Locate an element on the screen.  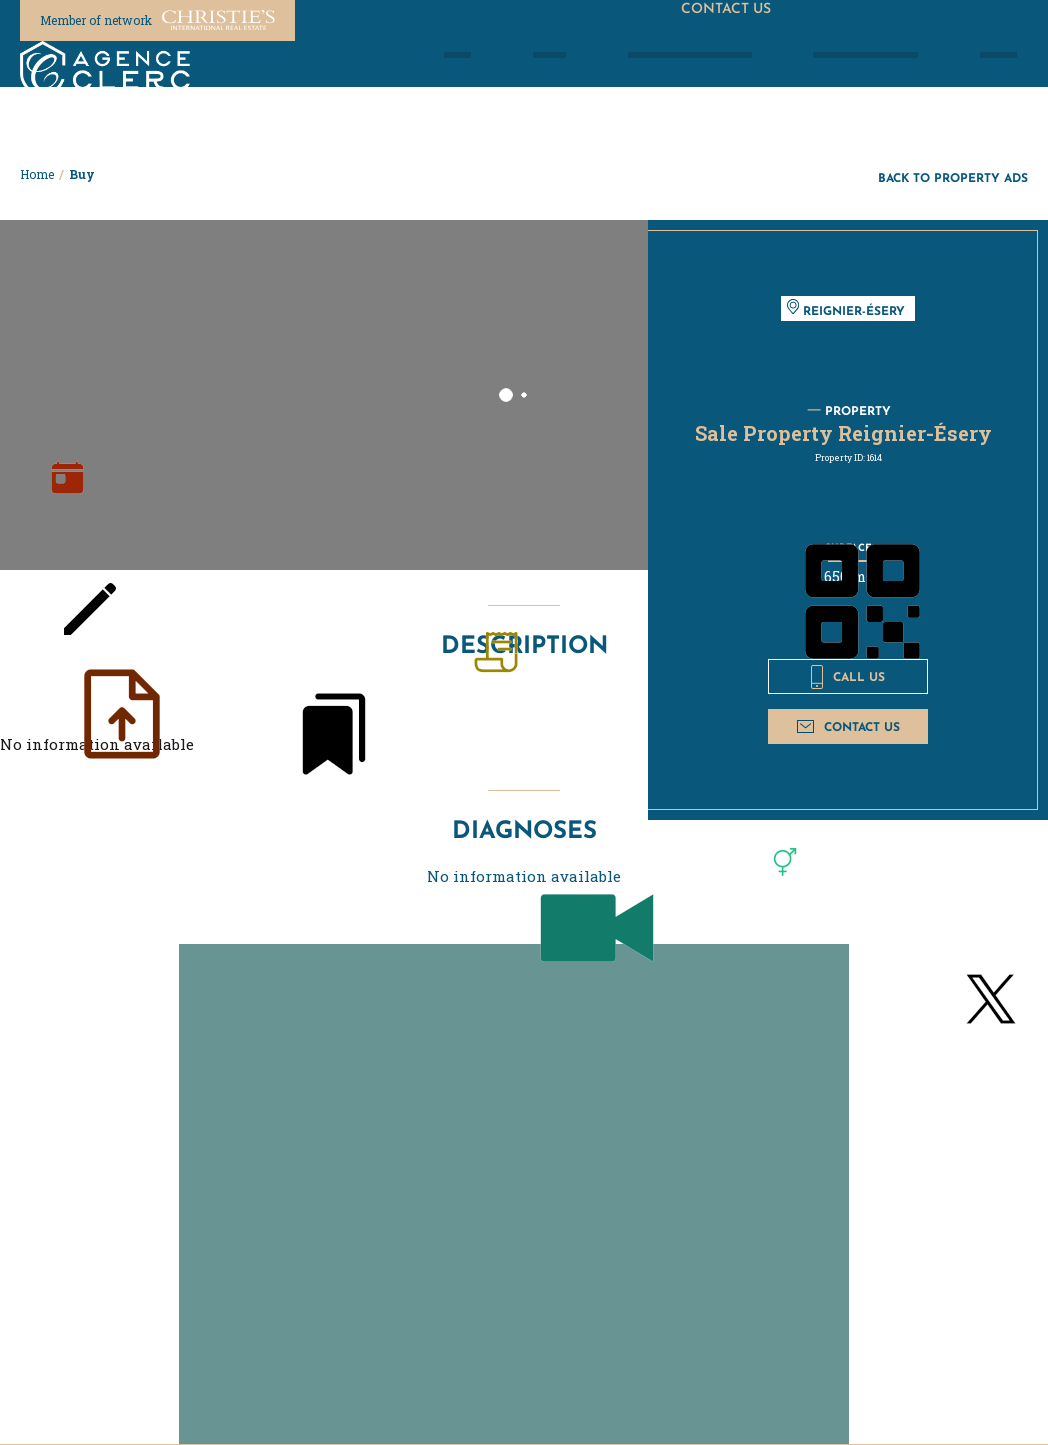
share to X (formerly Twitter) is located at coordinates (991, 999).